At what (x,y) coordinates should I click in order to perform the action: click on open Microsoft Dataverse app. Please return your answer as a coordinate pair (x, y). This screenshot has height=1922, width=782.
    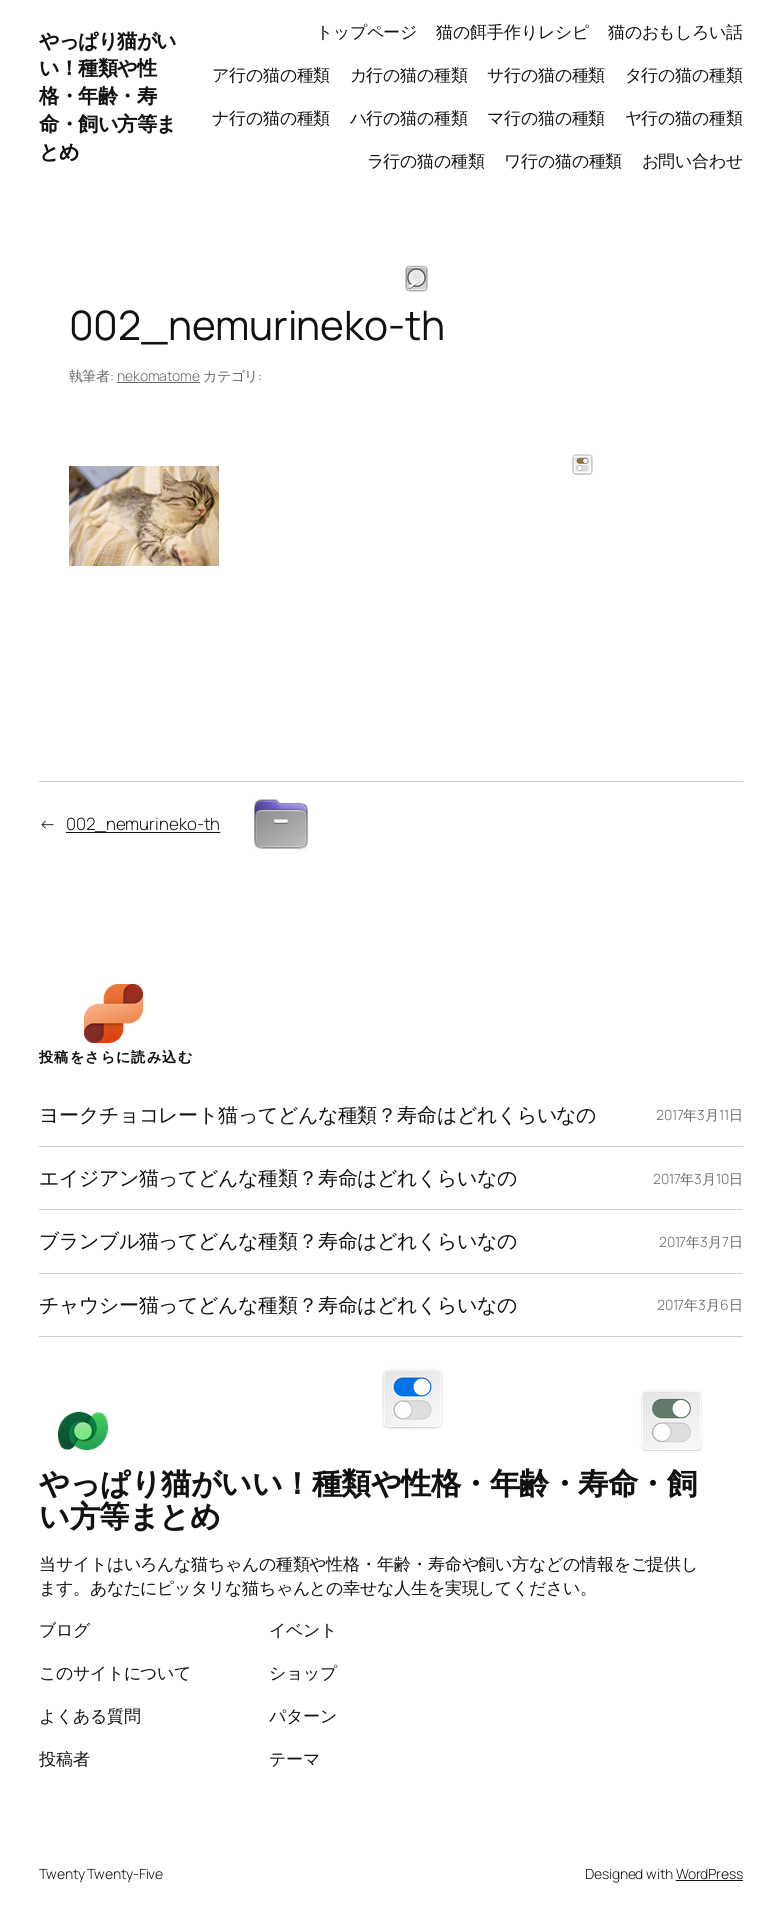
    Looking at the image, I should click on (83, 1431).